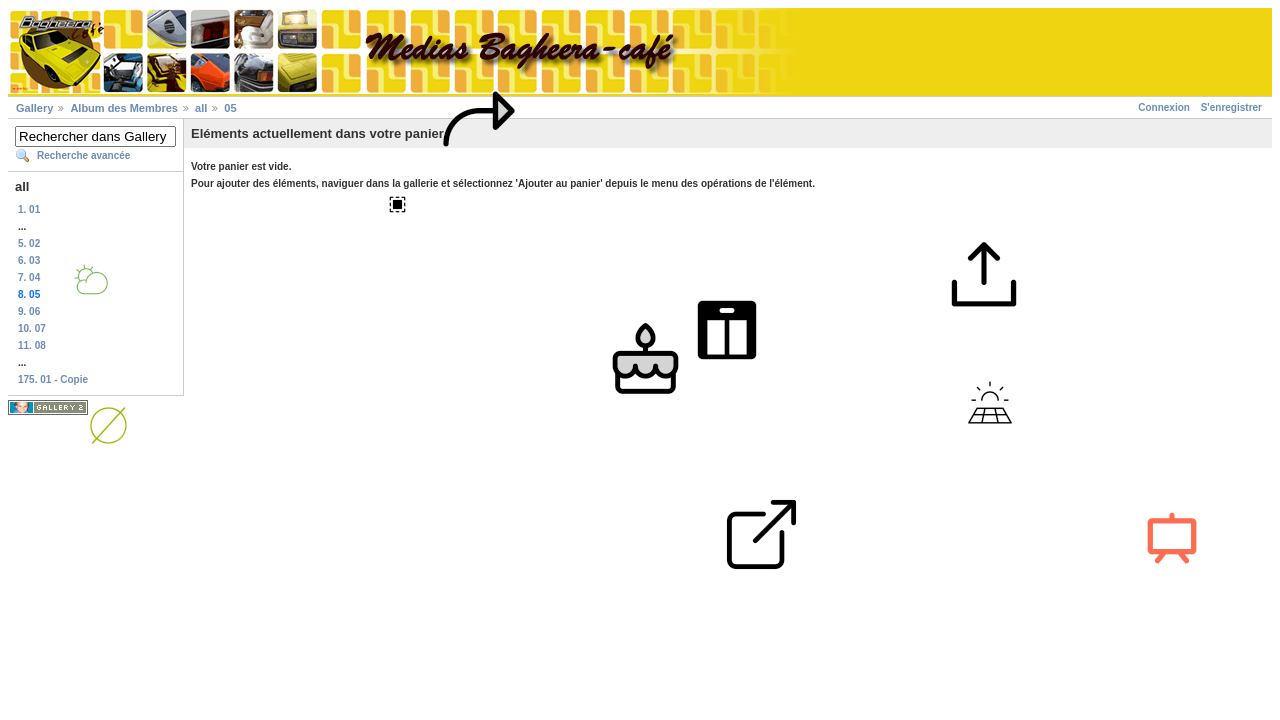  What do you see at coordinates (761, 534) in the screenshot?
I see `open link in new window` at bounding box center [761, 534].